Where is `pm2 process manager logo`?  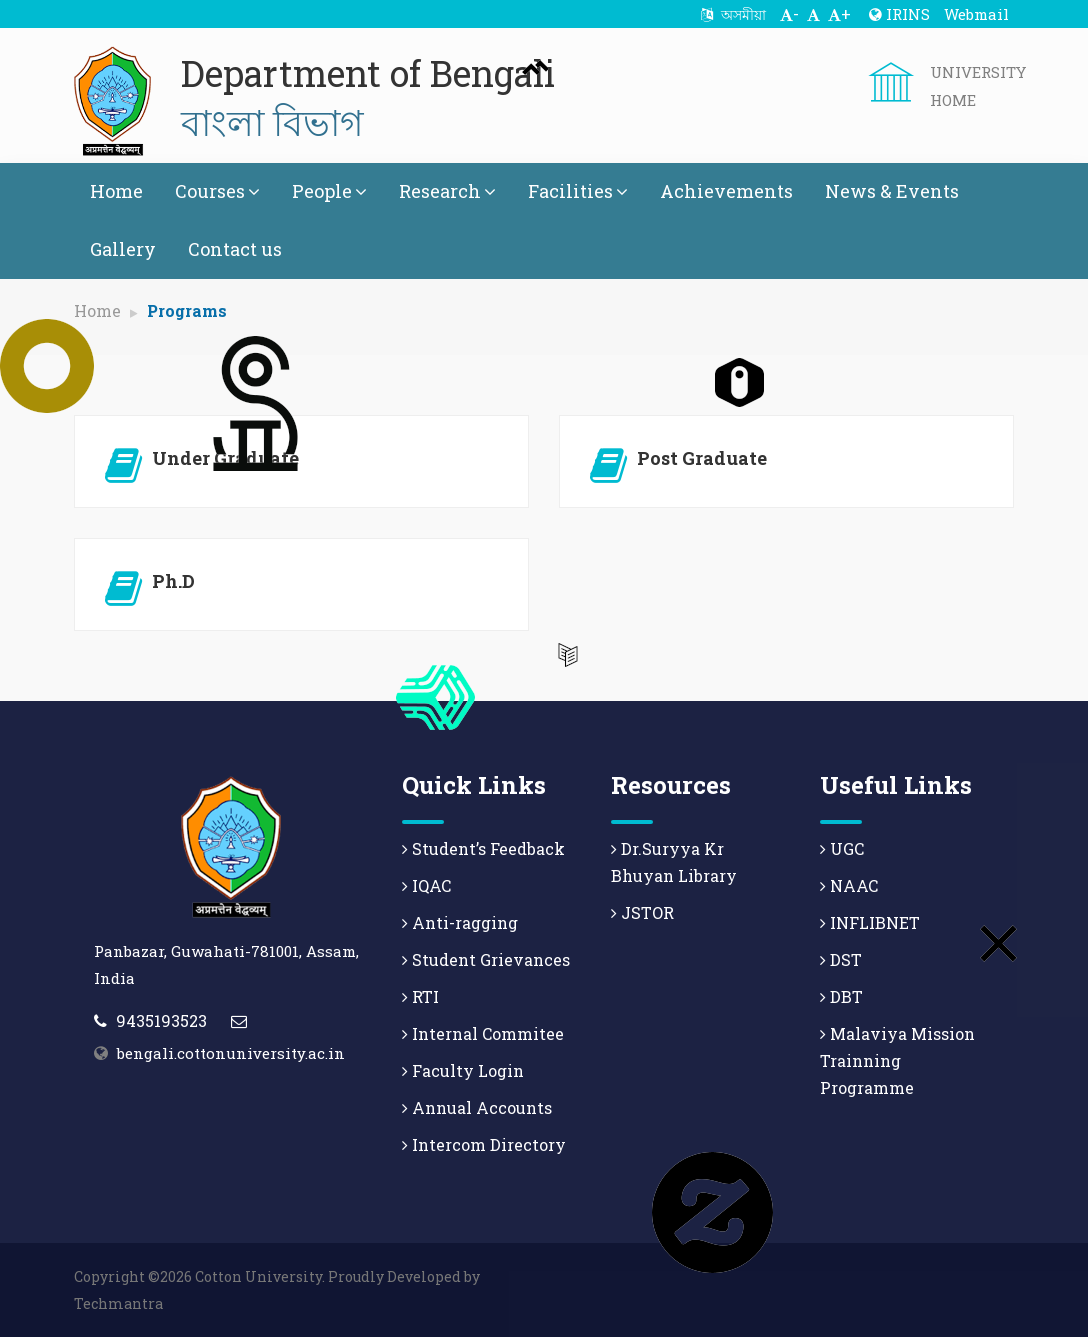 pm2 process manager logo is located at coordinates (435, 697).